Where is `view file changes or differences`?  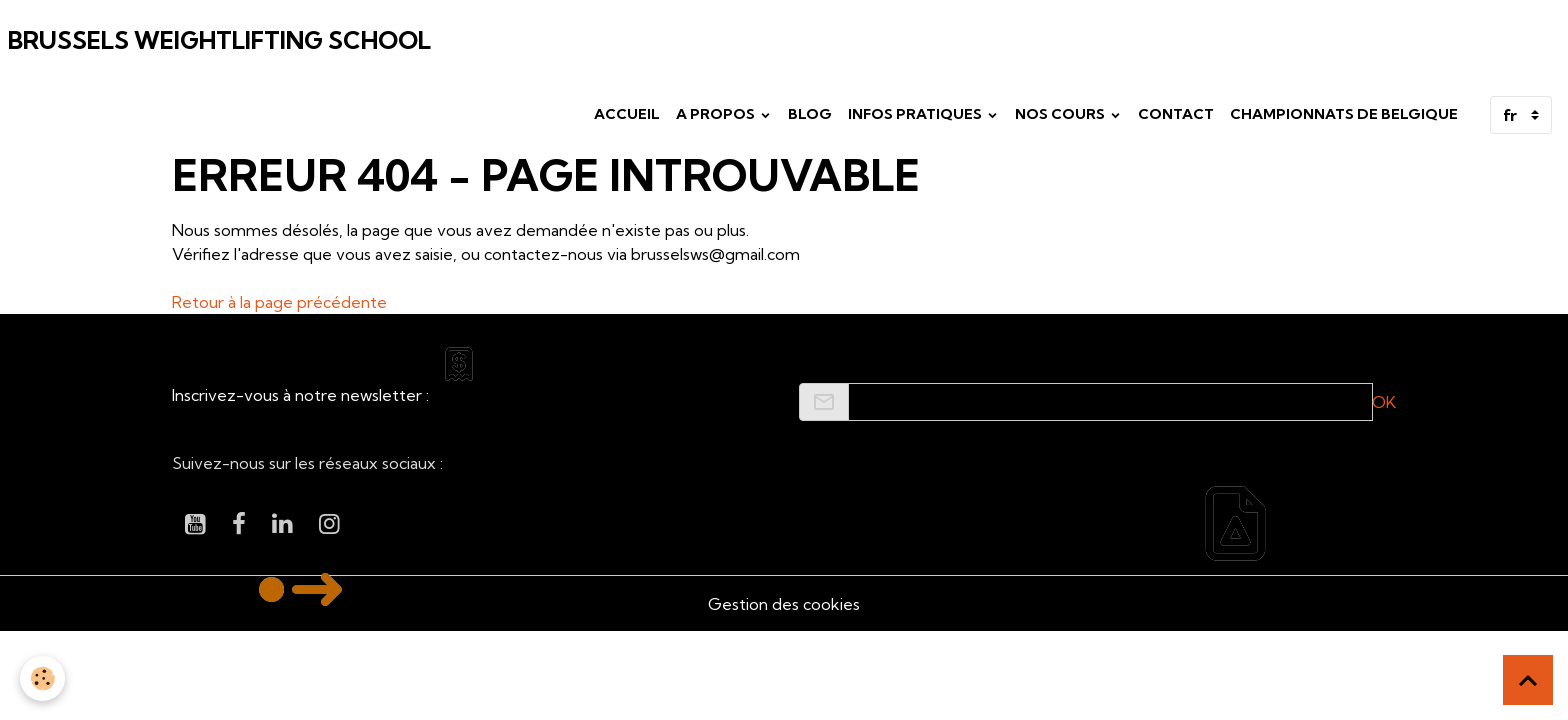 view file changes or differences is located at coordinates (1235, 523).